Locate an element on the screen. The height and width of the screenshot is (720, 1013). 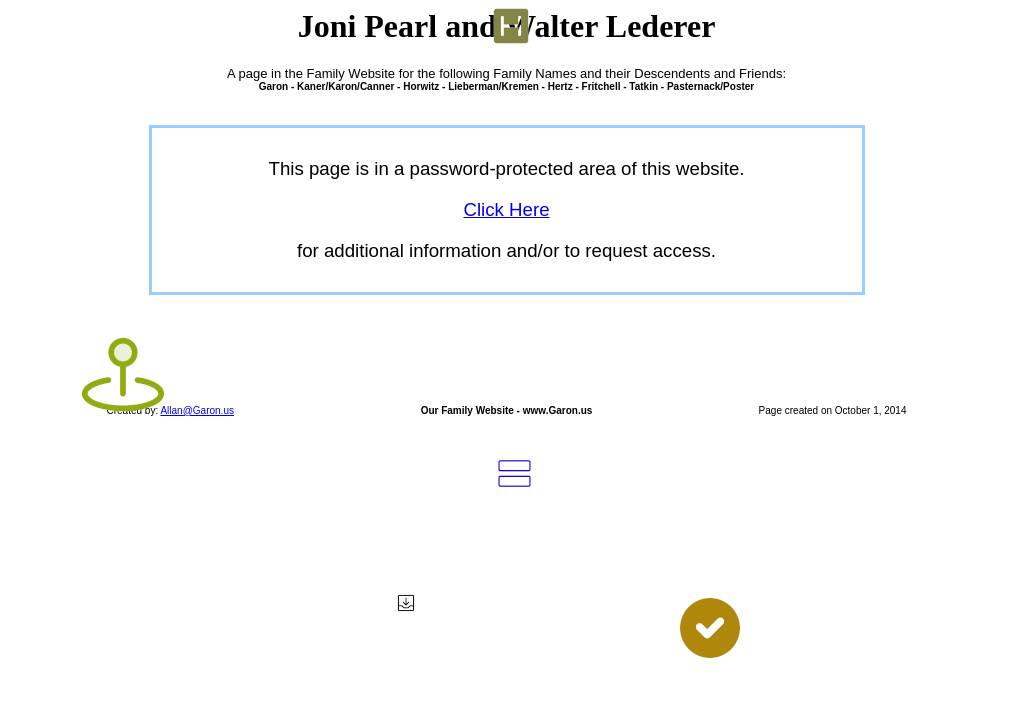
format text as a heading is located at coordinates (511, 26).